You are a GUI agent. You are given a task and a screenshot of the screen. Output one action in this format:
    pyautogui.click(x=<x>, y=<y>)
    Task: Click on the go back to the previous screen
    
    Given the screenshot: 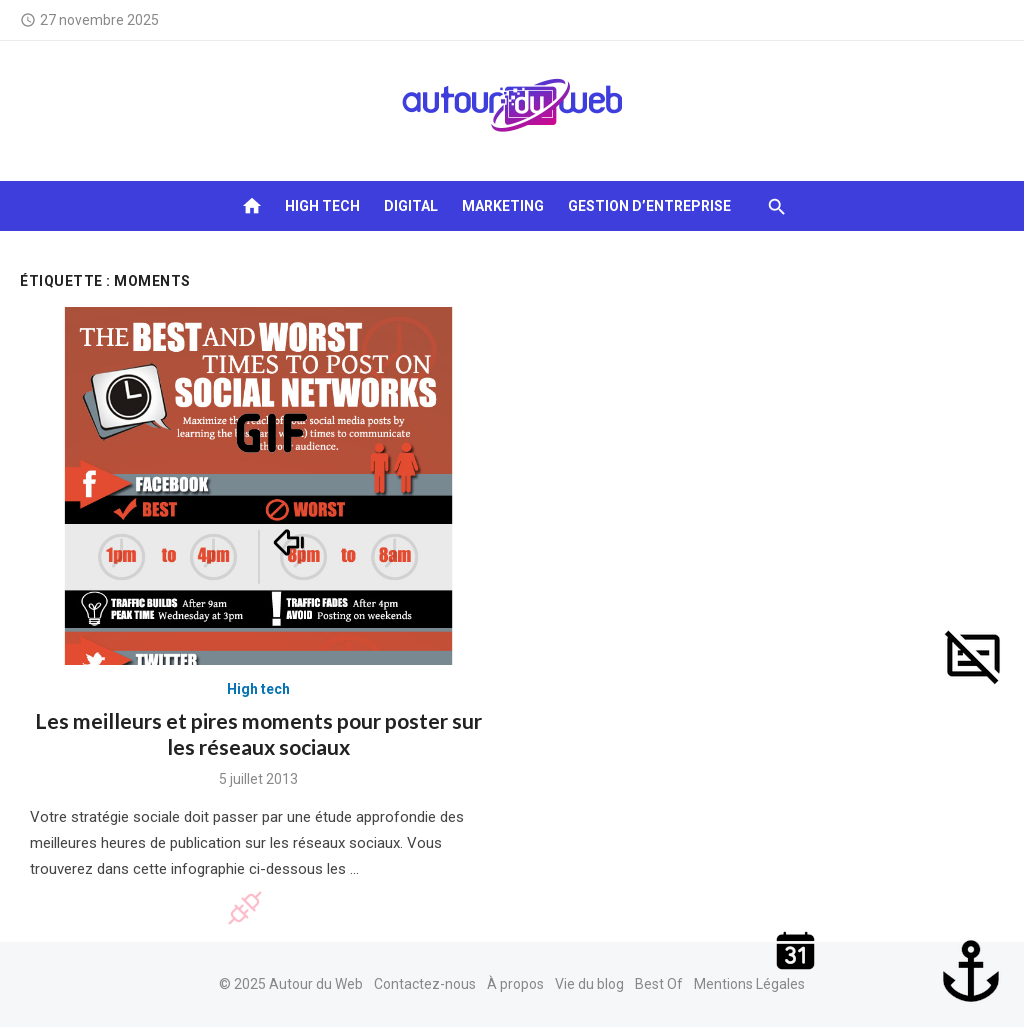 What is the action you would take?
    pyautogui.click(x=288, y=542)
    